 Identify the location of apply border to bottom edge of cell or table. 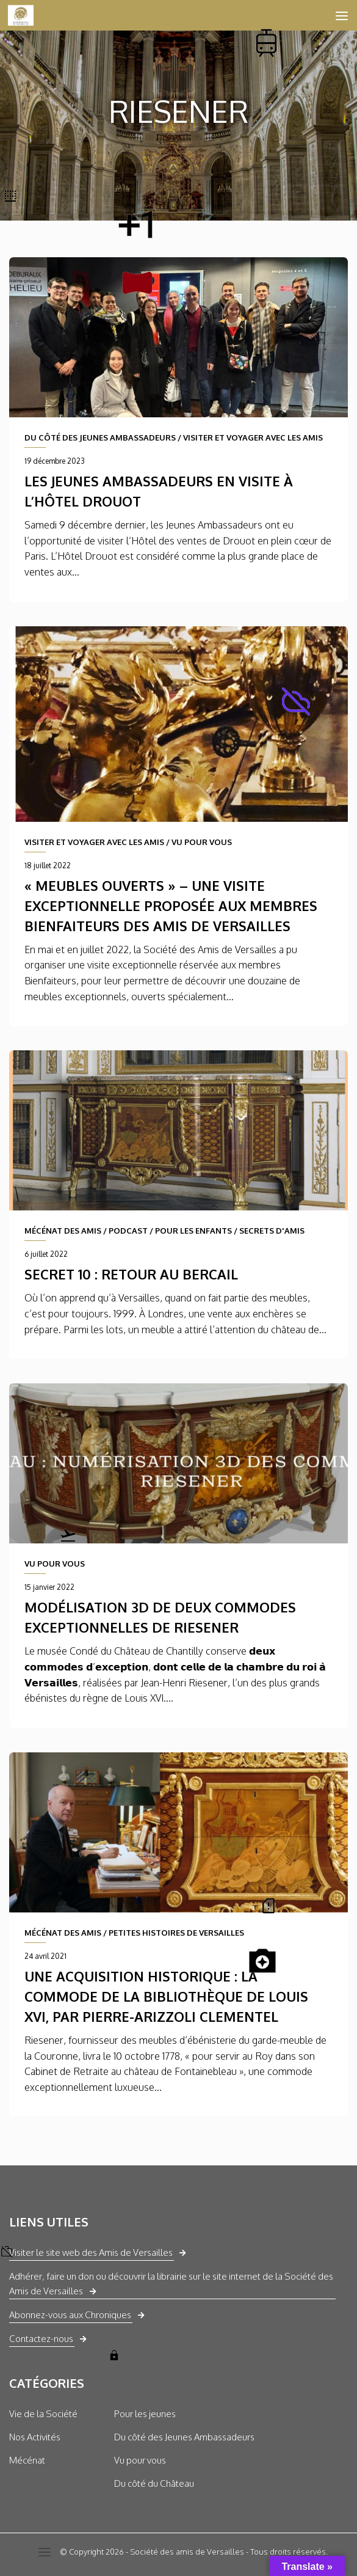
(10, 196).